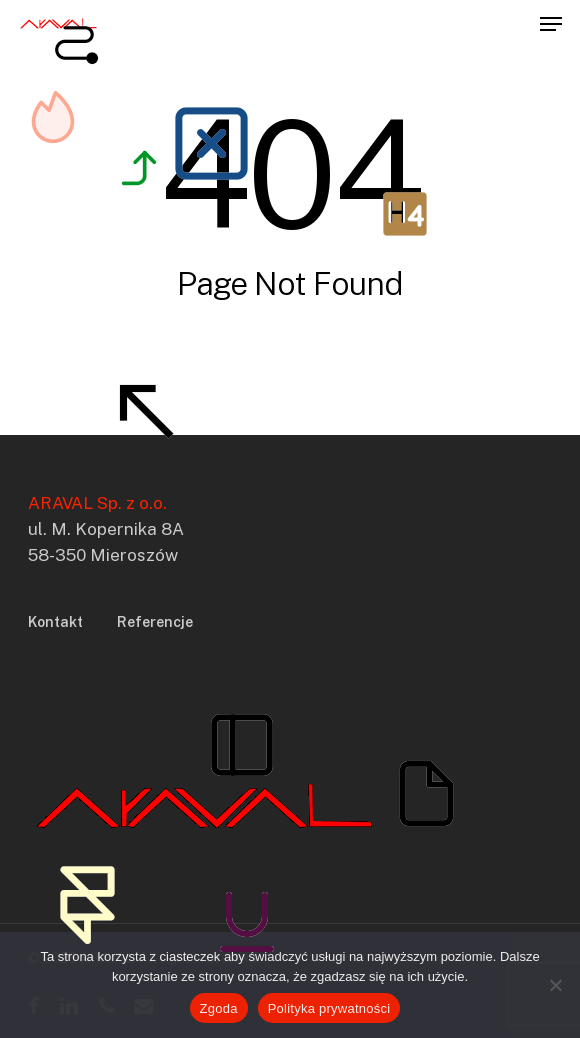 The image size is (580, 1038). I want to click on indicates trending or popular content, so click(53, 118).